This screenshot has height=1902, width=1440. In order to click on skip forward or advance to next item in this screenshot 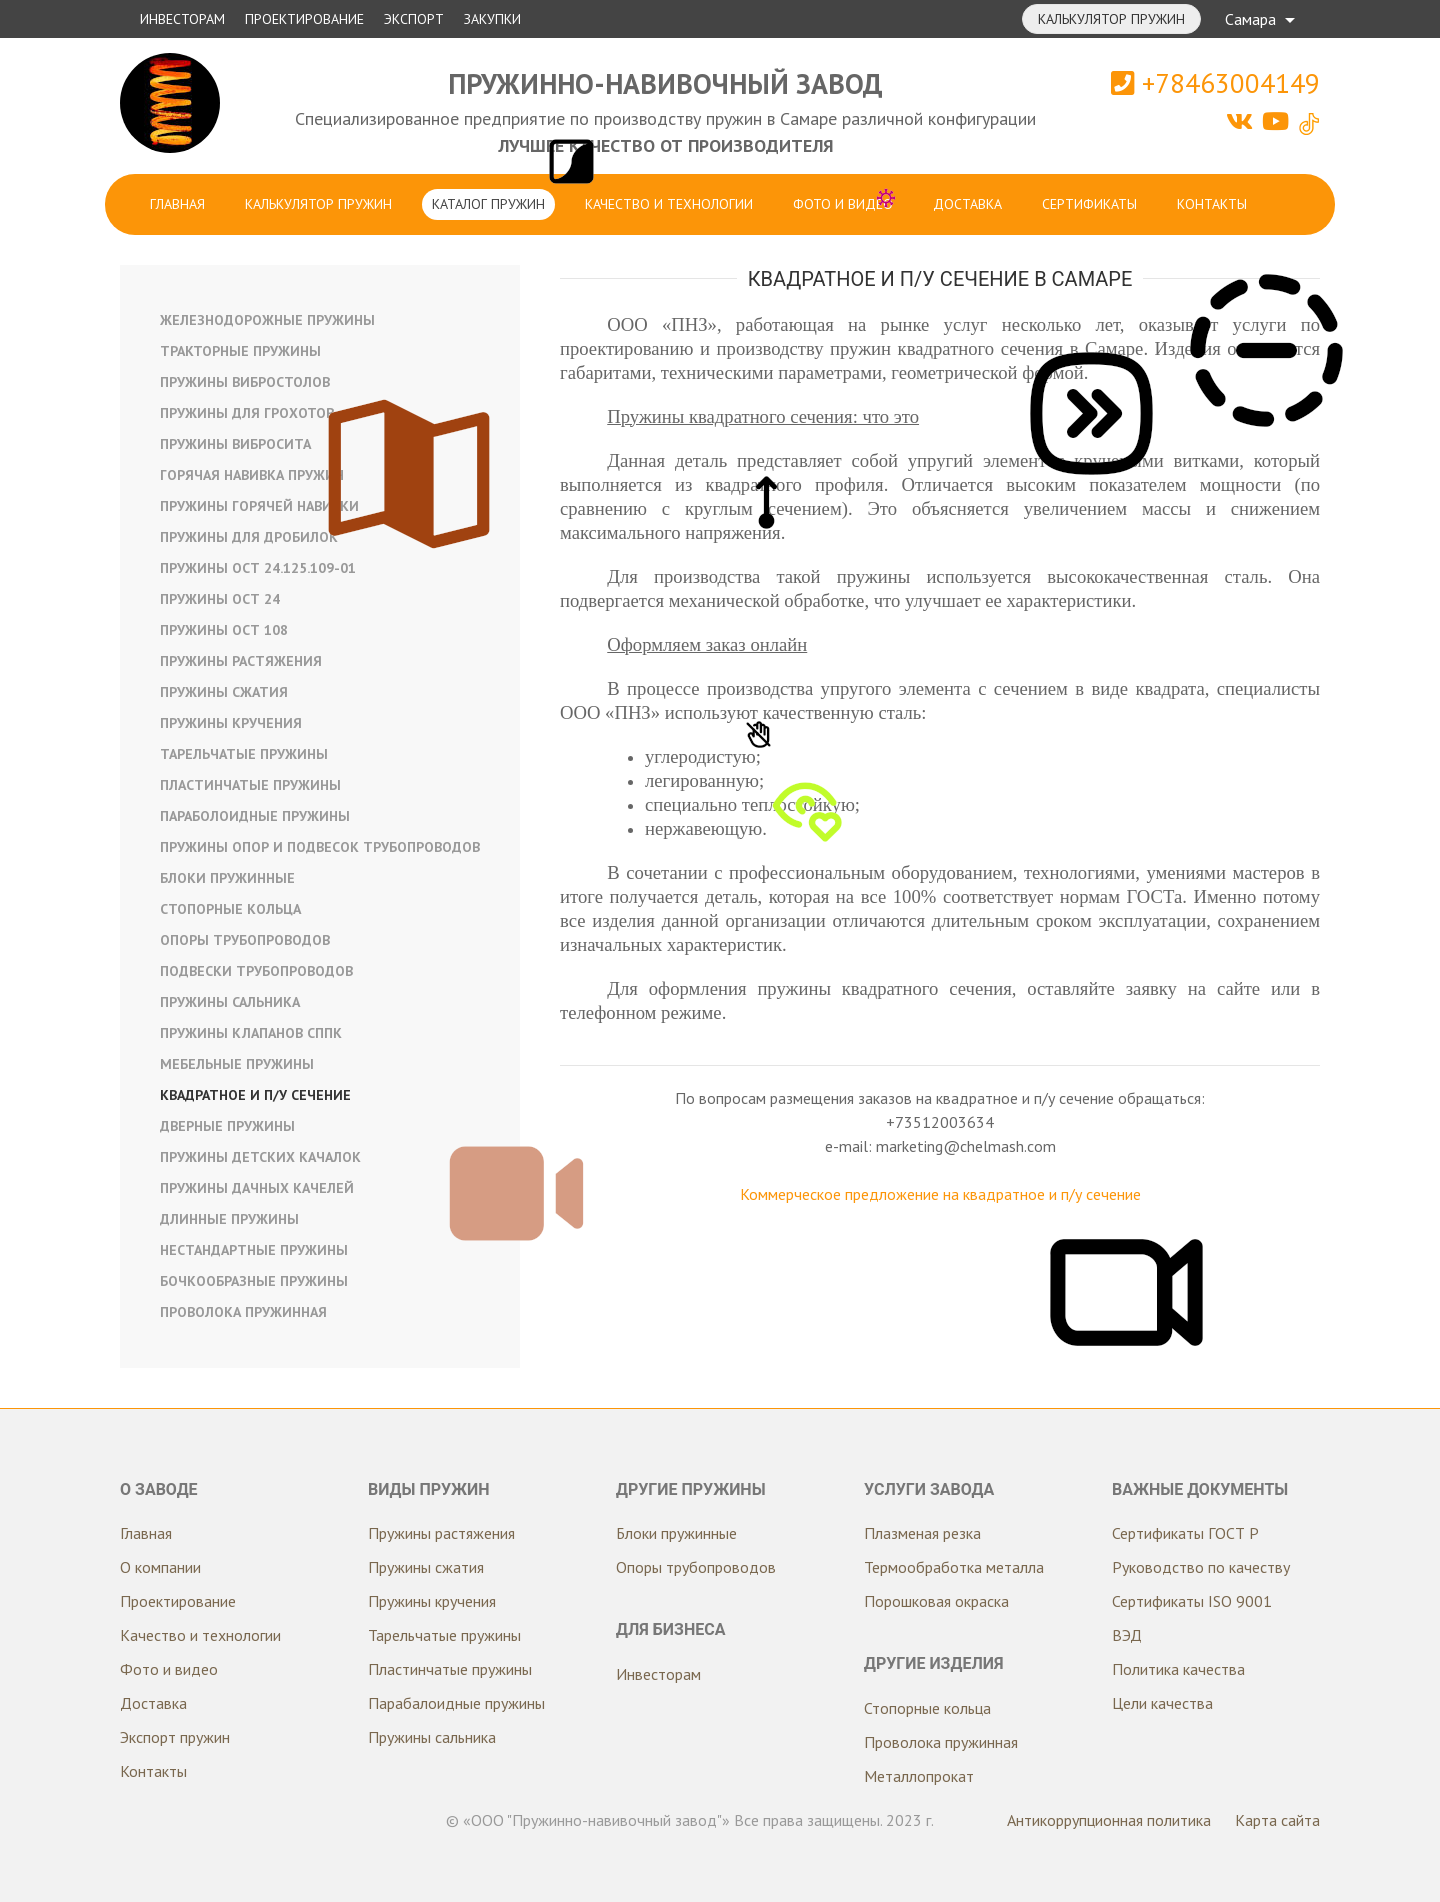, I will do `click(1091, 413)`.